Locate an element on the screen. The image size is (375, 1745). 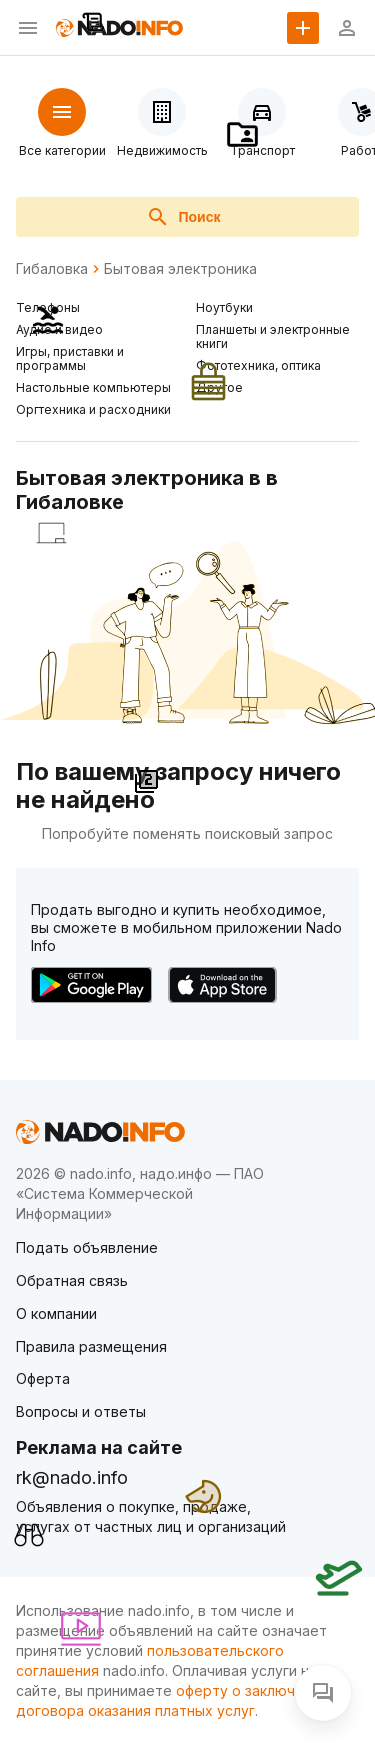
search or explore content is located at coordinates (29, 1535).